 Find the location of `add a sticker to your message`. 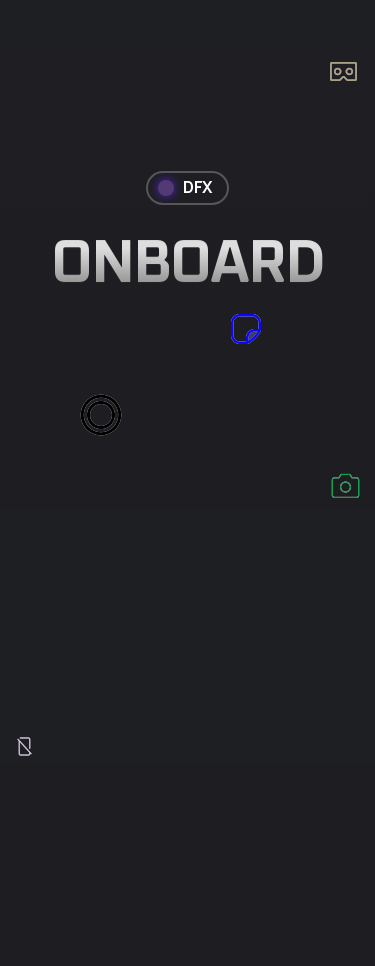

add a sticker to your message is located at coordinates (246, 329).